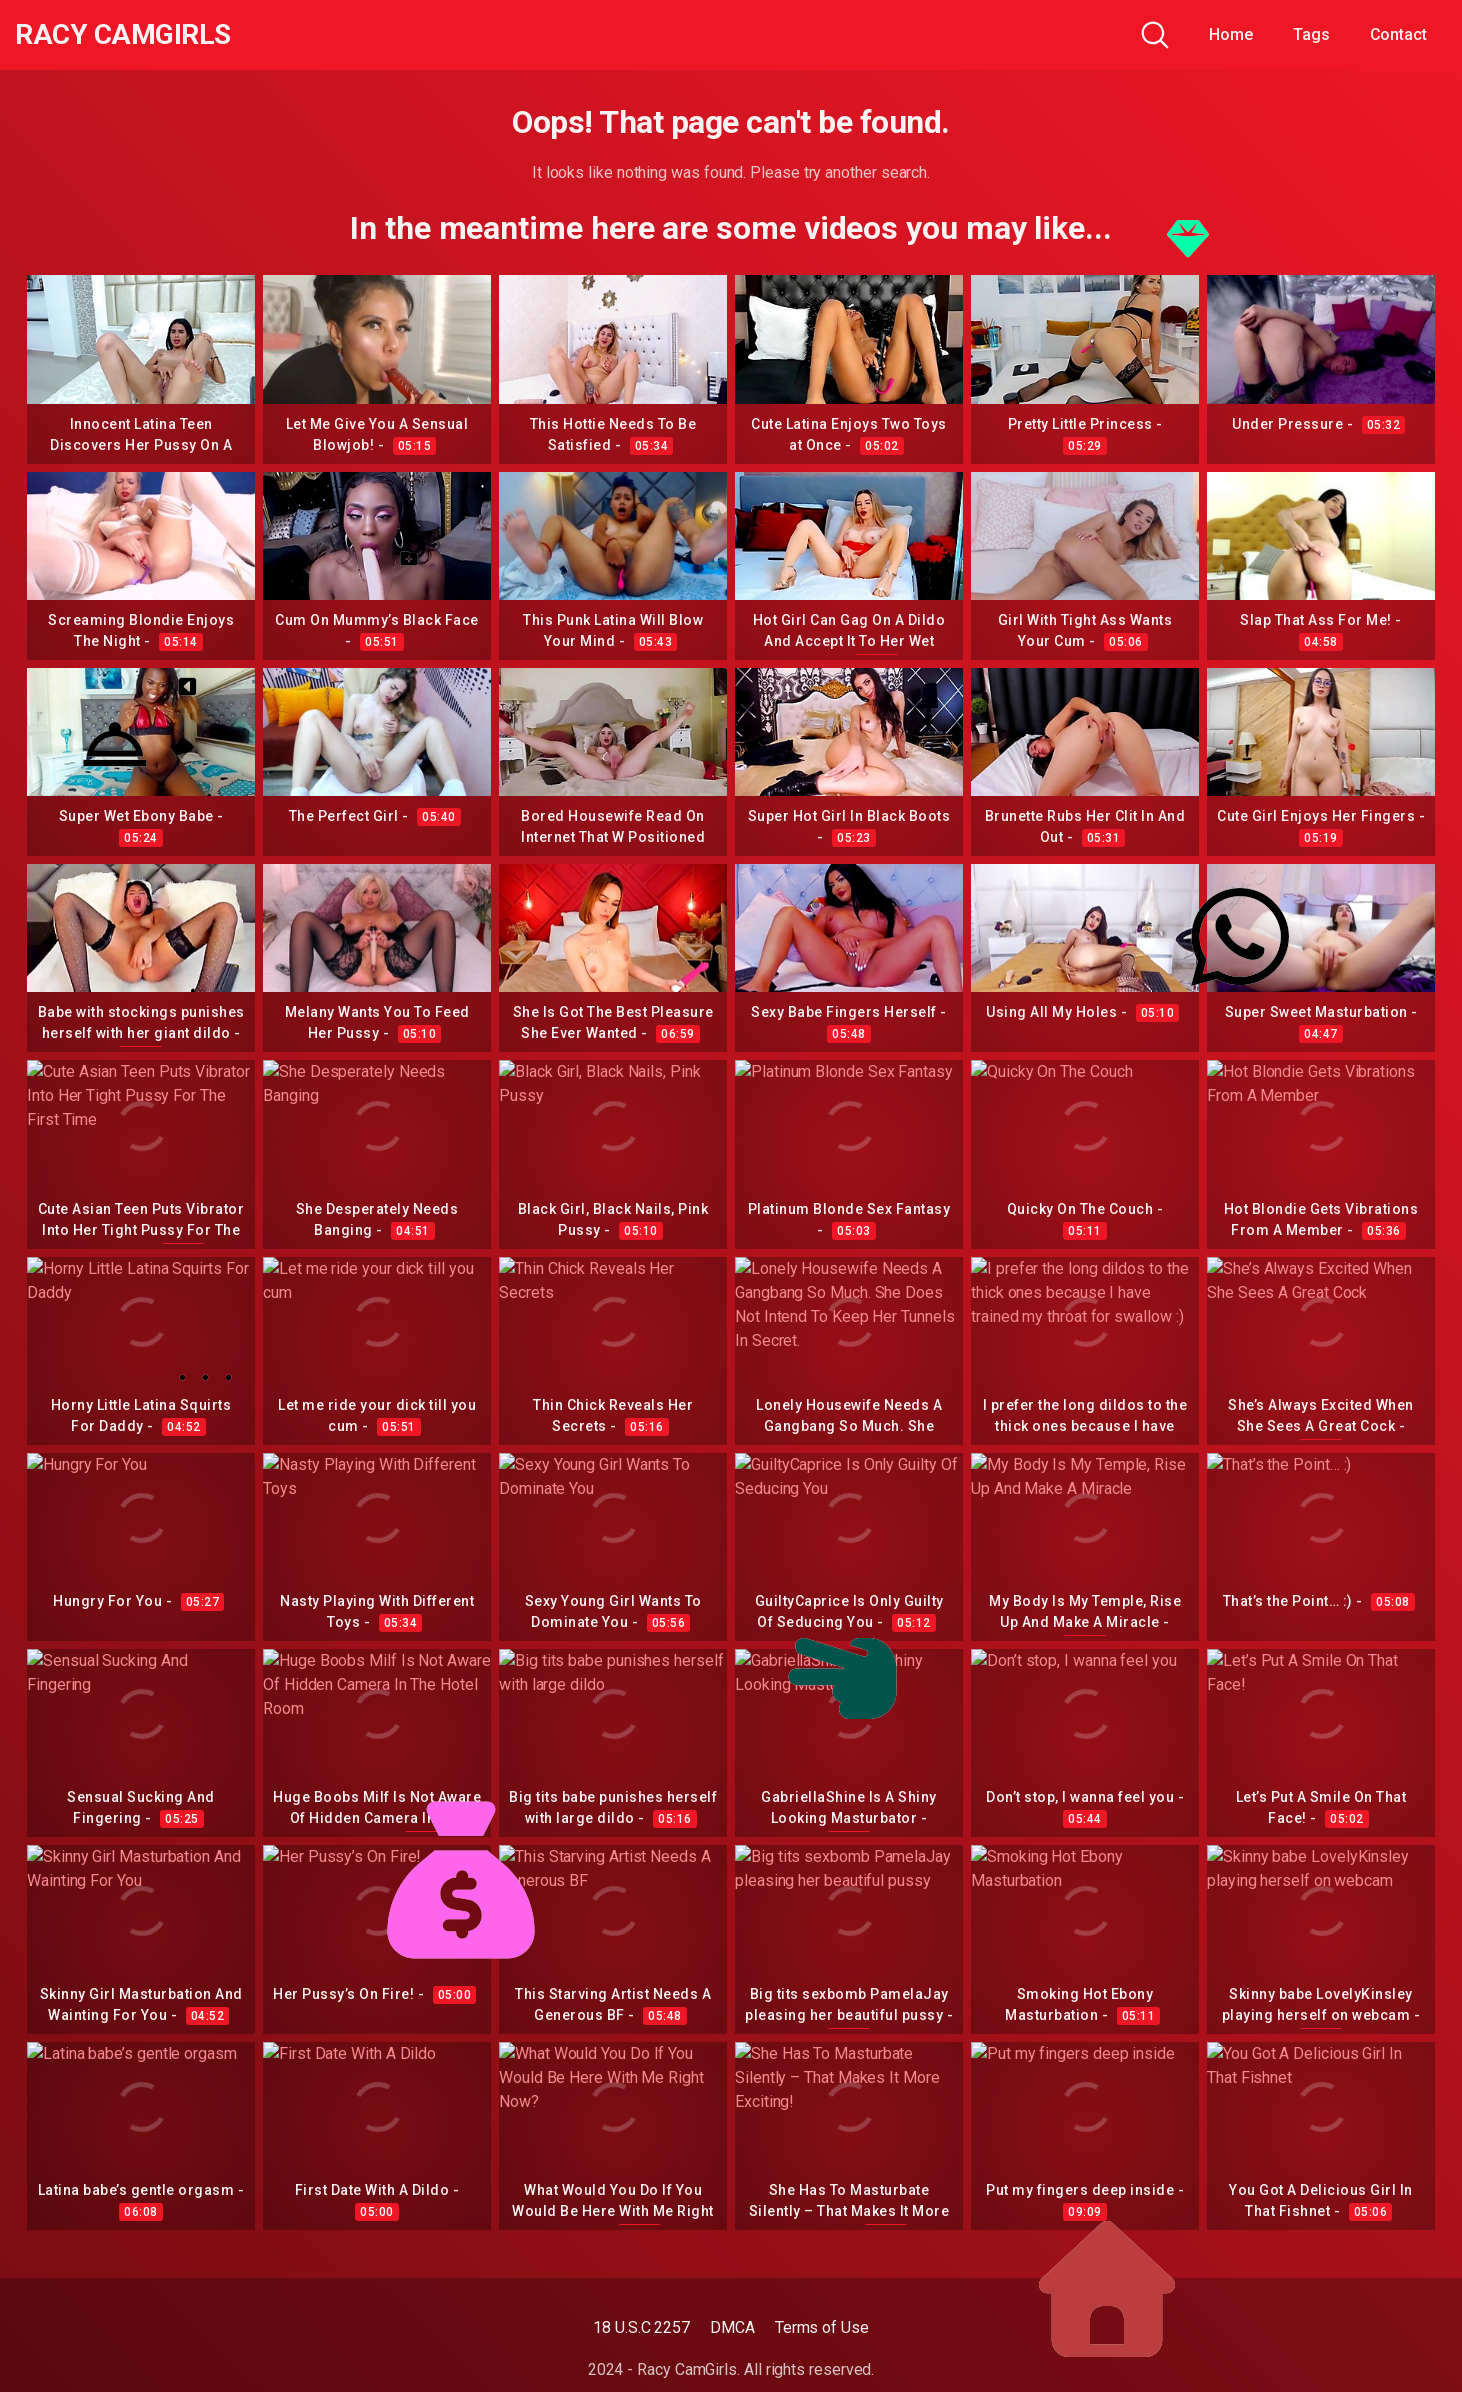 The height and width of the screenshot is (2392, 1462). Describe the element at coordinates (409, 559) in the screenshot. I see `create a new folder` at that location.